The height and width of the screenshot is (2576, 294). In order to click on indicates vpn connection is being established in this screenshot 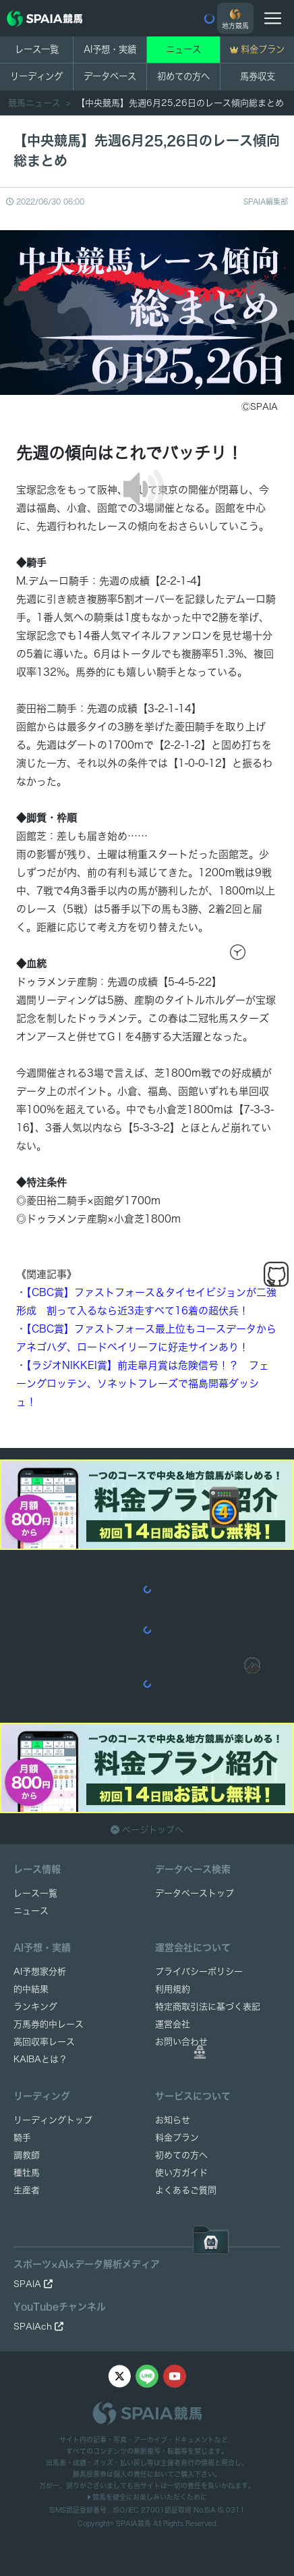, I will do `click(200, 2051)`.